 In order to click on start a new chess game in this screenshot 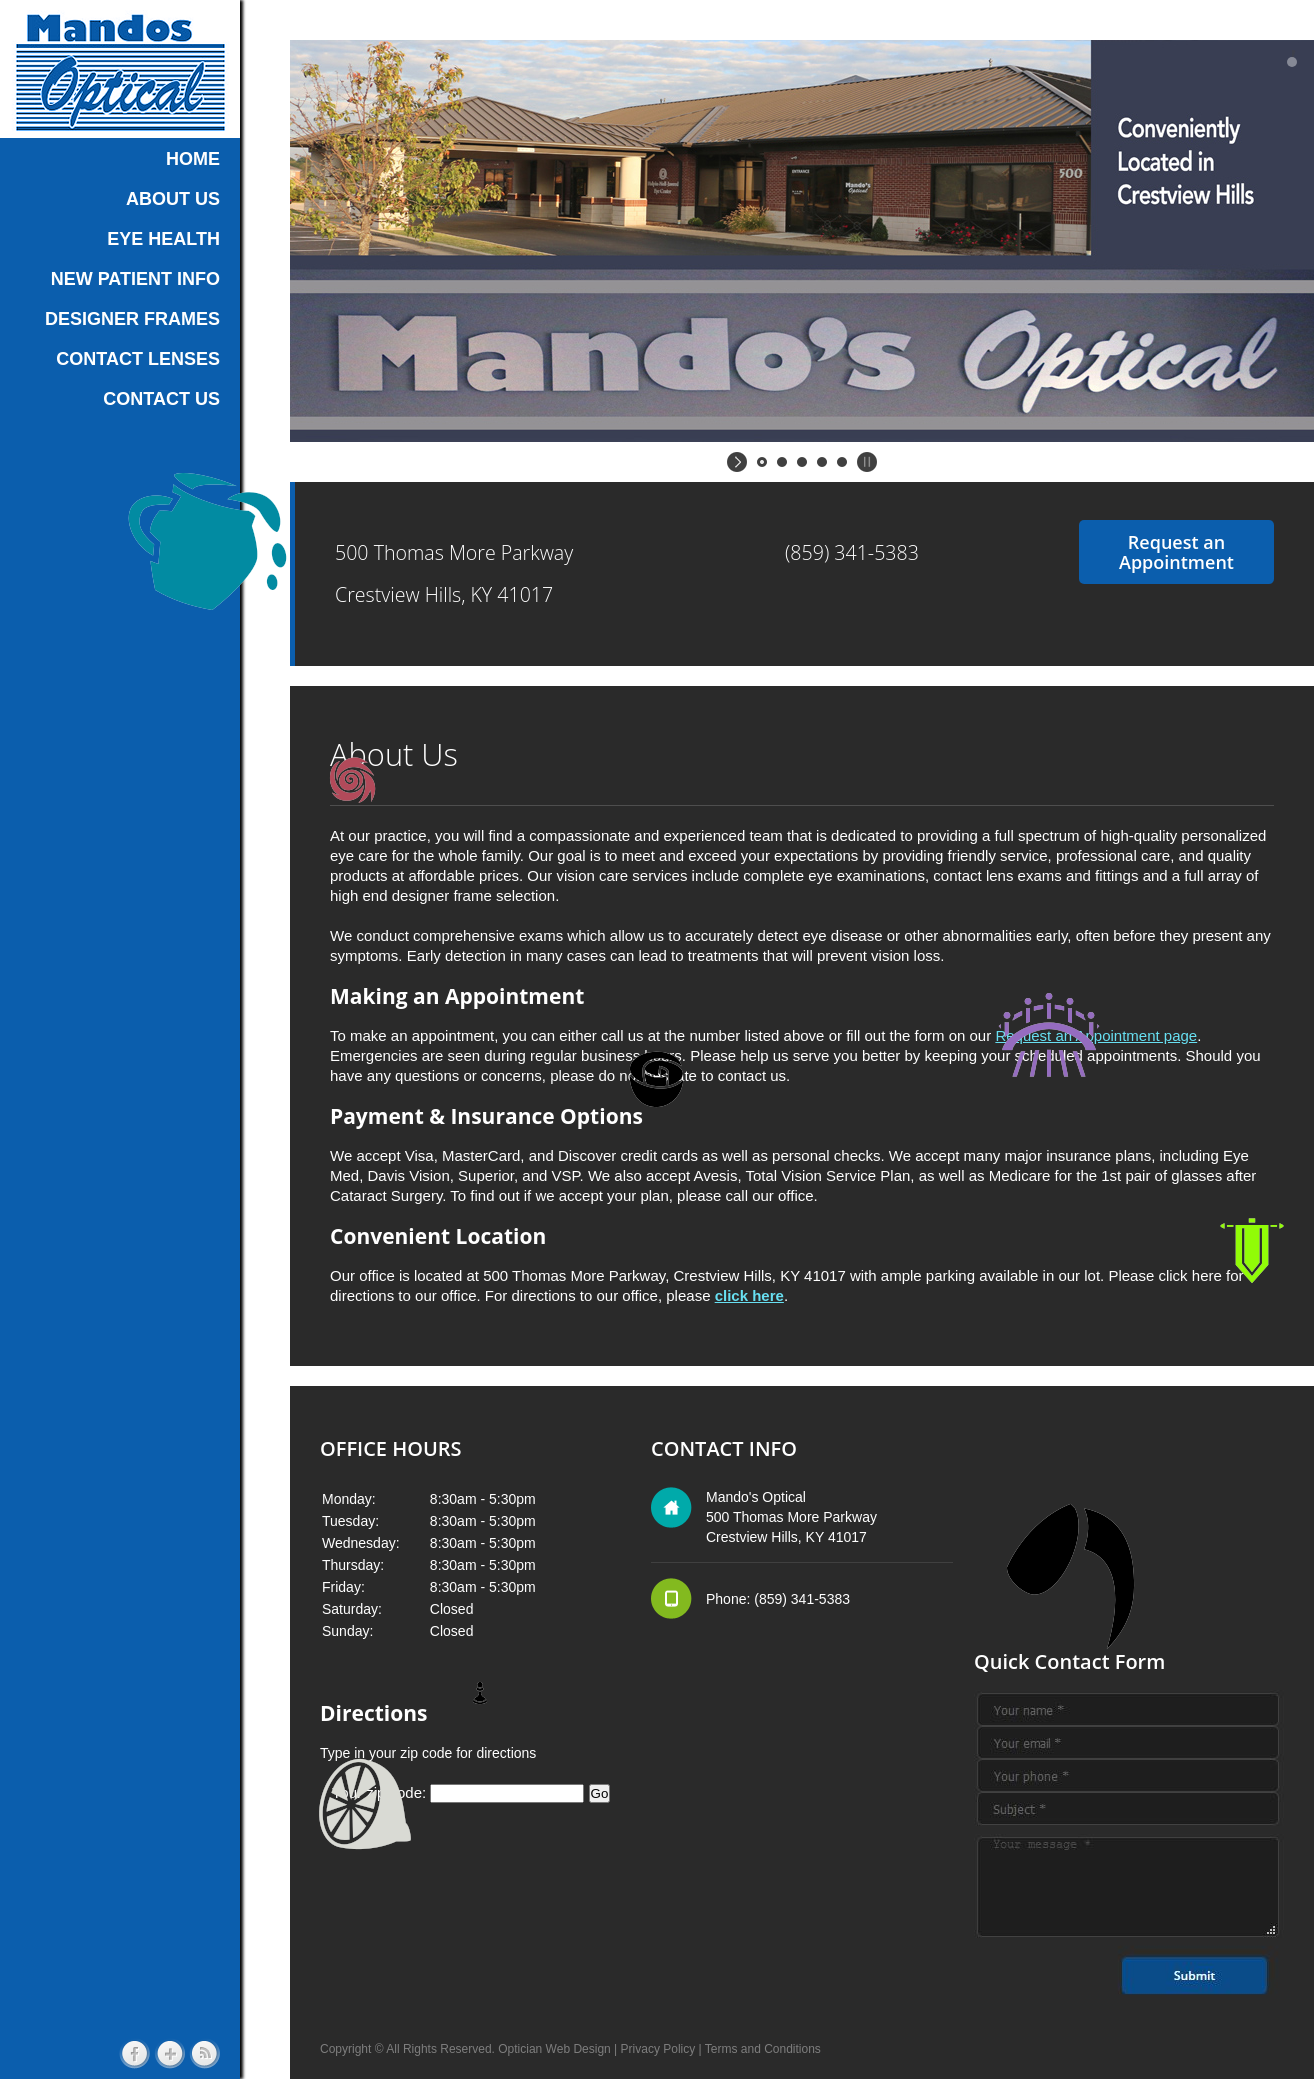, I will do `click(480, 1693)`.